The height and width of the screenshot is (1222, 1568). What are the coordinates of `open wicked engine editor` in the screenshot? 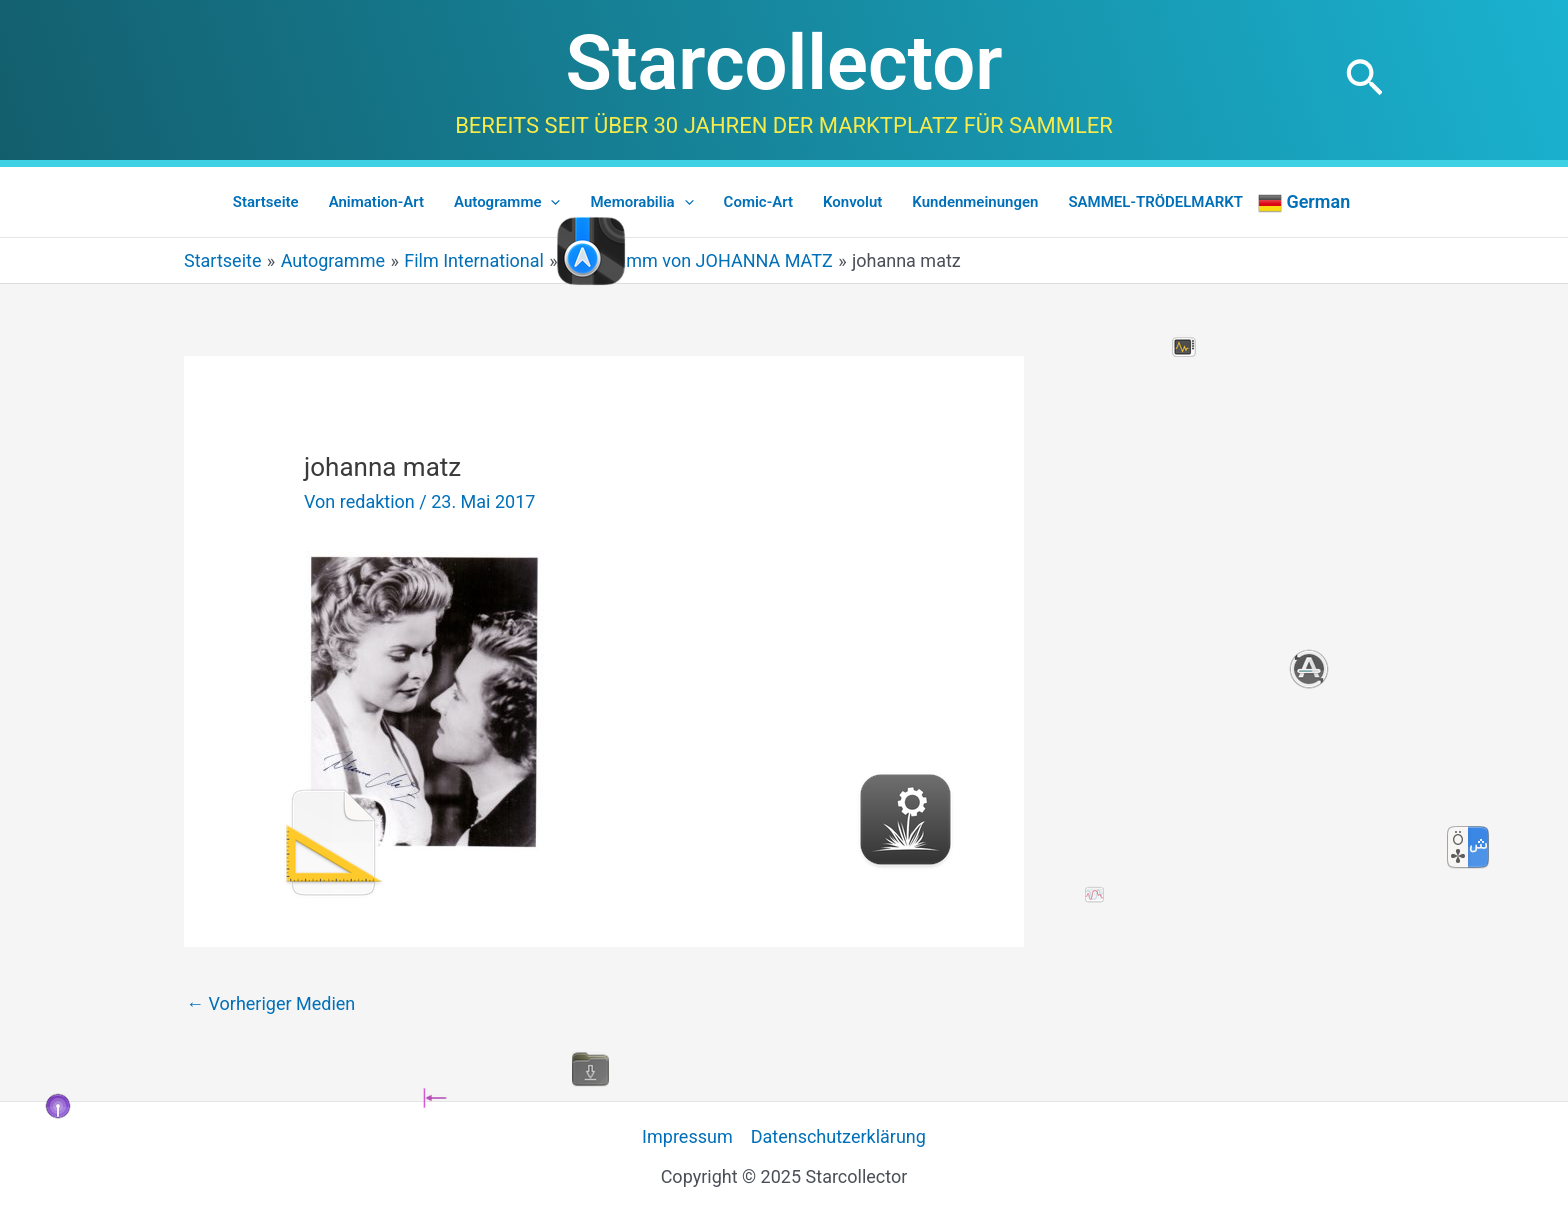 It's located at (905, 819).